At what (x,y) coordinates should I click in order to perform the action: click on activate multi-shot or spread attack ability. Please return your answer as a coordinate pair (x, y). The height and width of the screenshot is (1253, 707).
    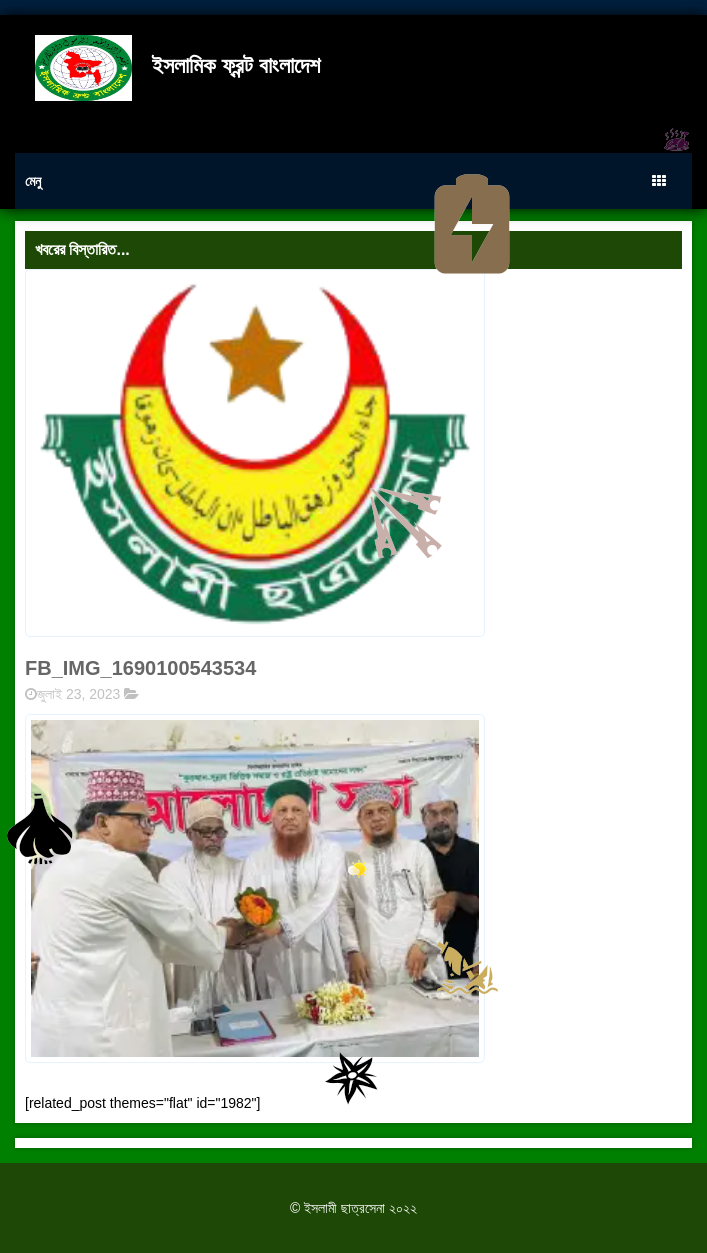
    Looking at the image, I should click on (406, 523).